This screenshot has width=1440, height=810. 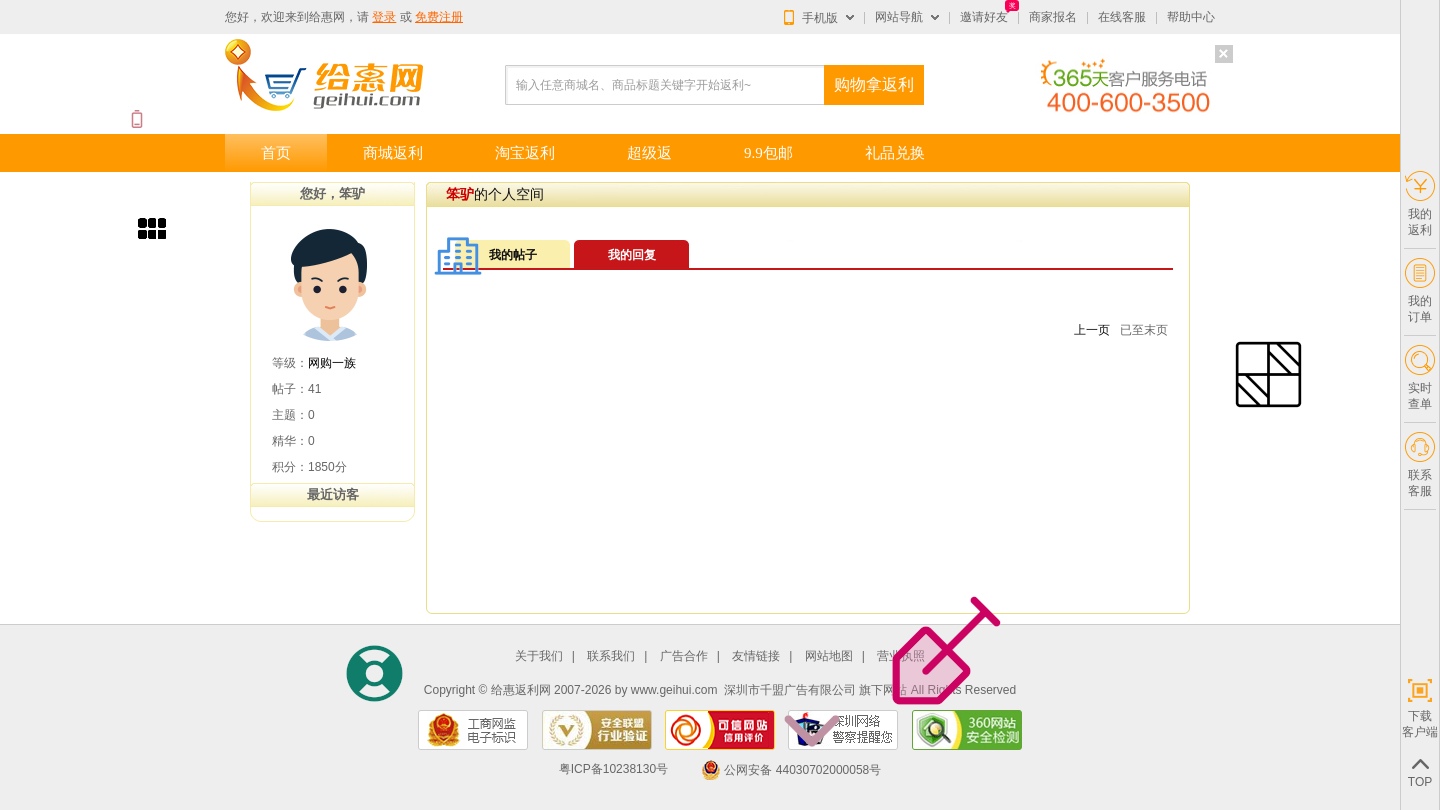 I want to click on toggle transparency grid view, so click(x=1268, y=374).